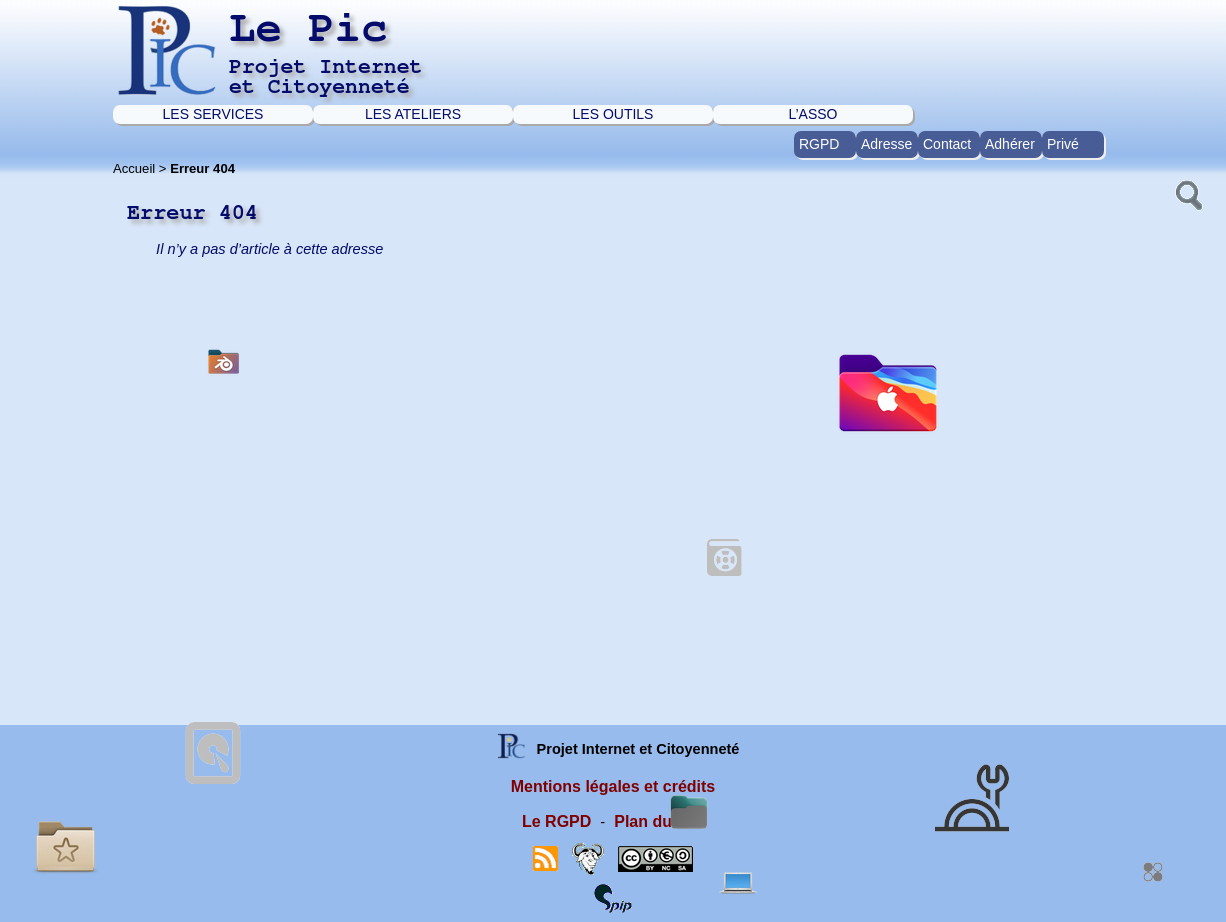 This screenshot has height=922, width=1226. Describe the element at coordinates (738, 880) in the screenshot. I see `indicates this macbook air in system preferences` at that location.